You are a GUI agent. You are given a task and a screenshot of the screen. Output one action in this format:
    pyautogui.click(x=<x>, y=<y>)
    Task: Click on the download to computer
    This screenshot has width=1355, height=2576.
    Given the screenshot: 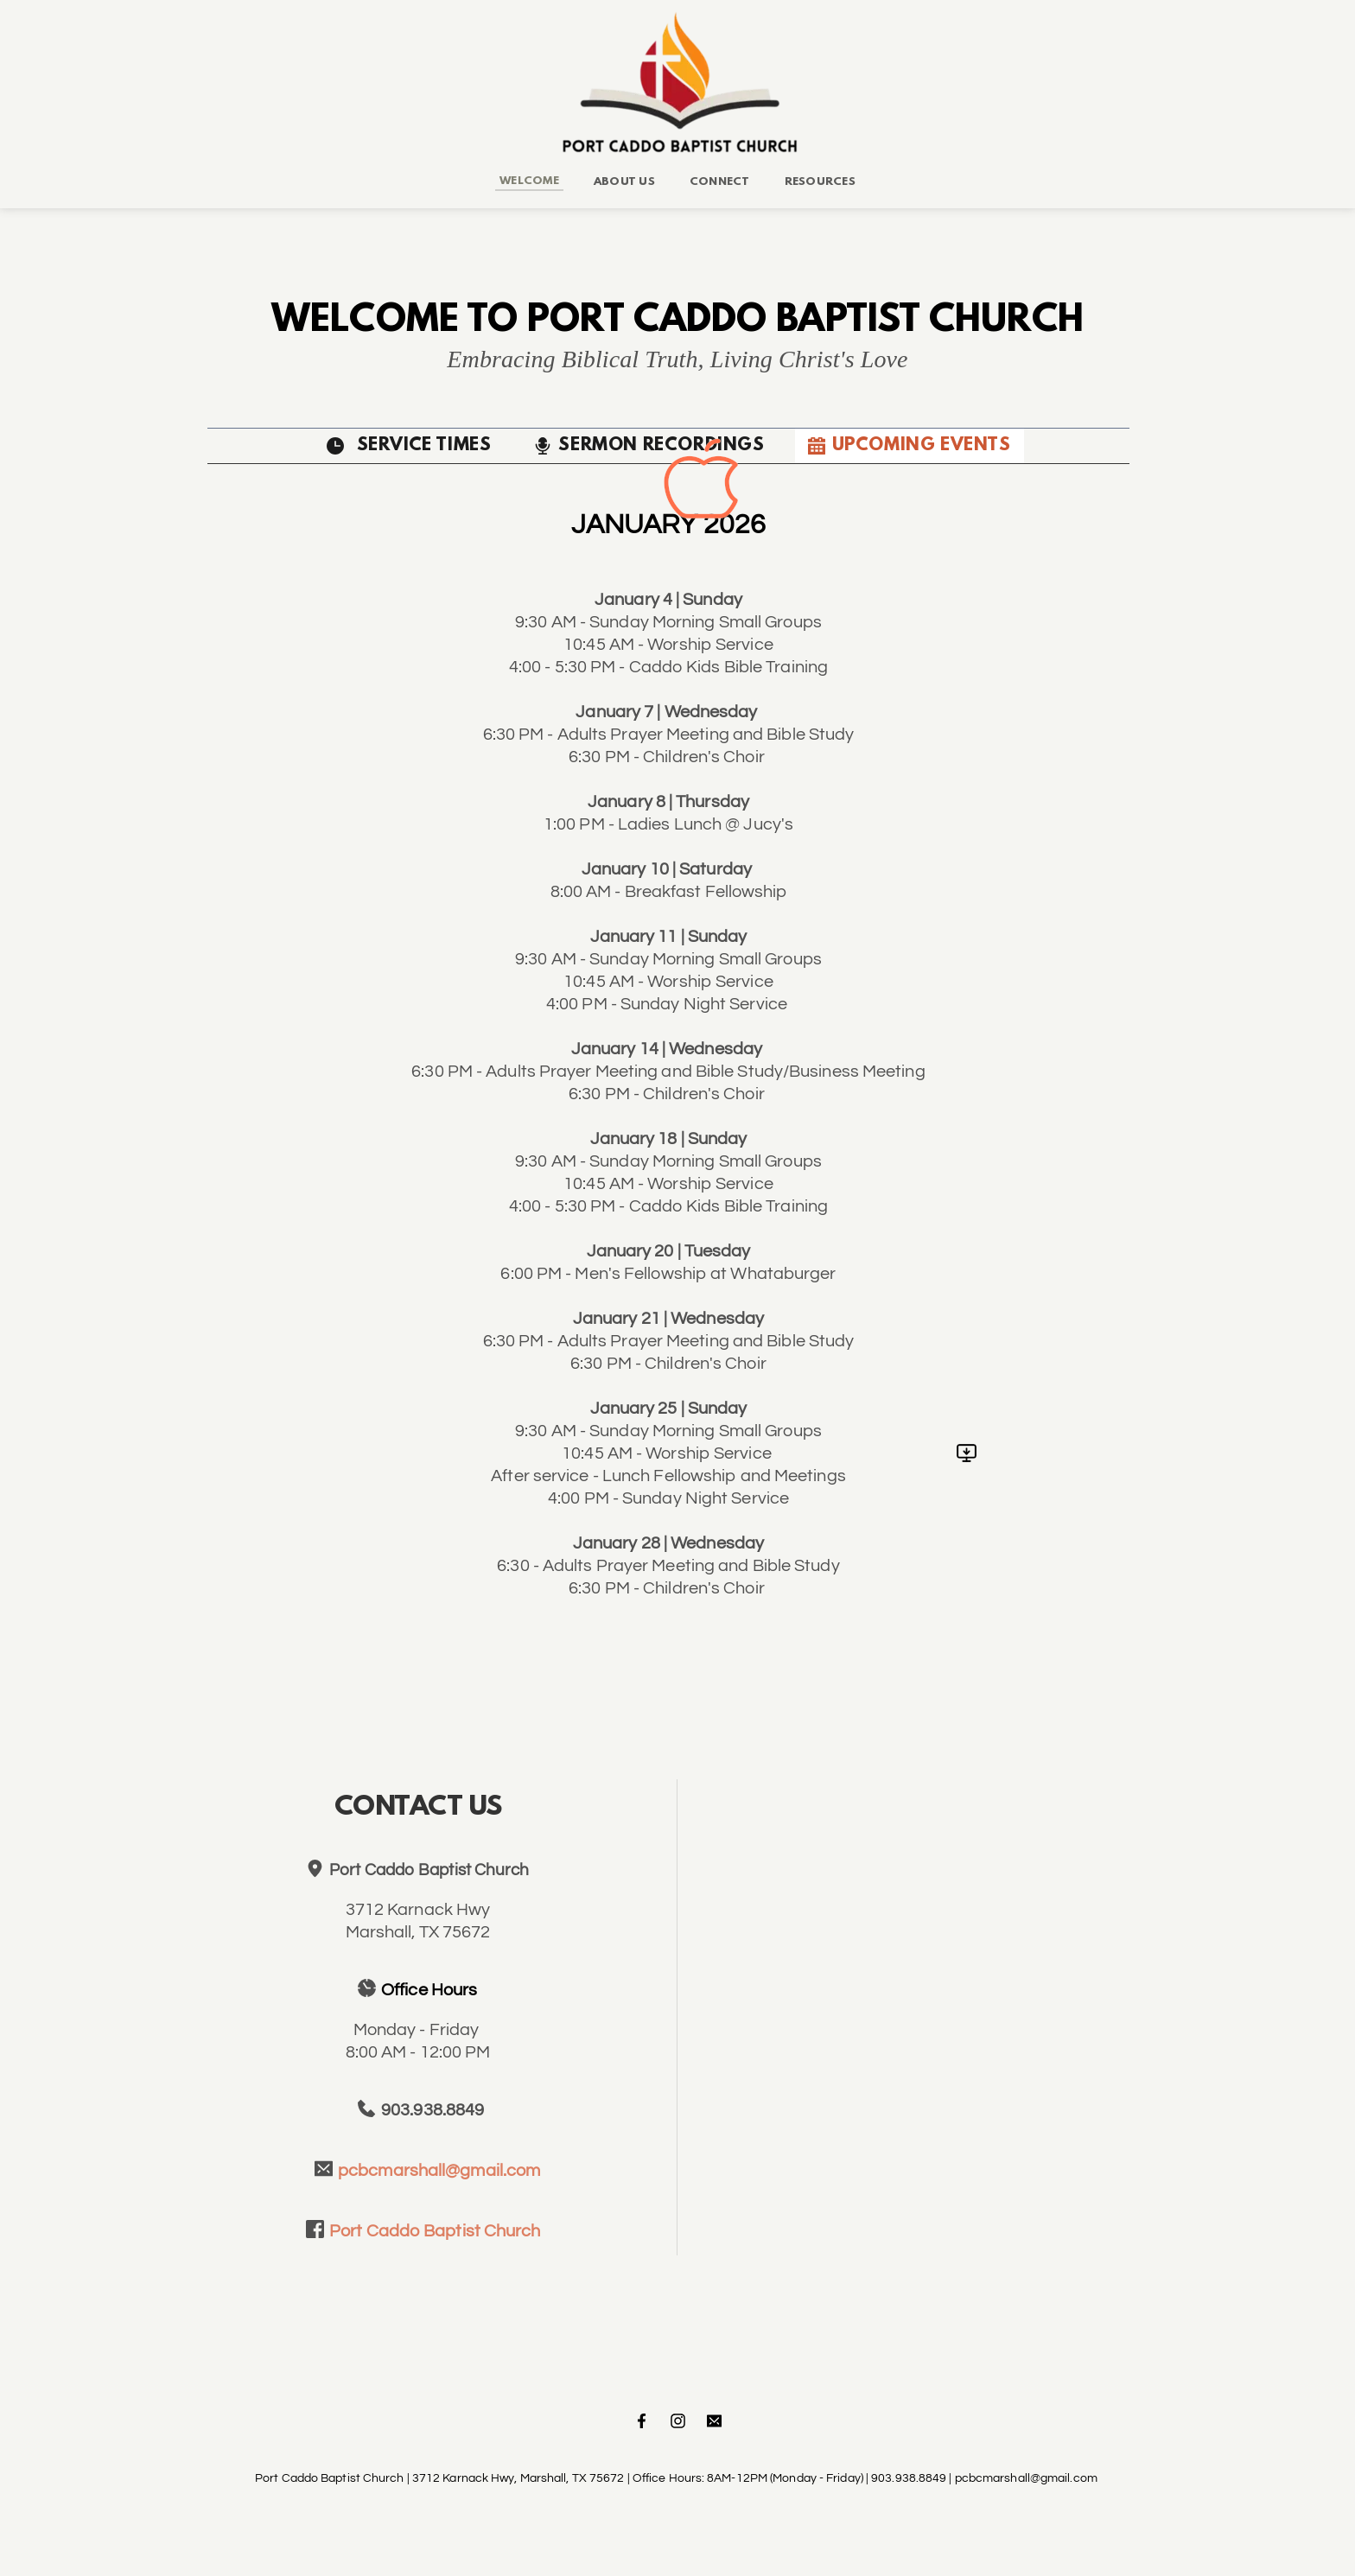 What is the action you would take?
    pyautogui.click(x=966, y=1453)
    